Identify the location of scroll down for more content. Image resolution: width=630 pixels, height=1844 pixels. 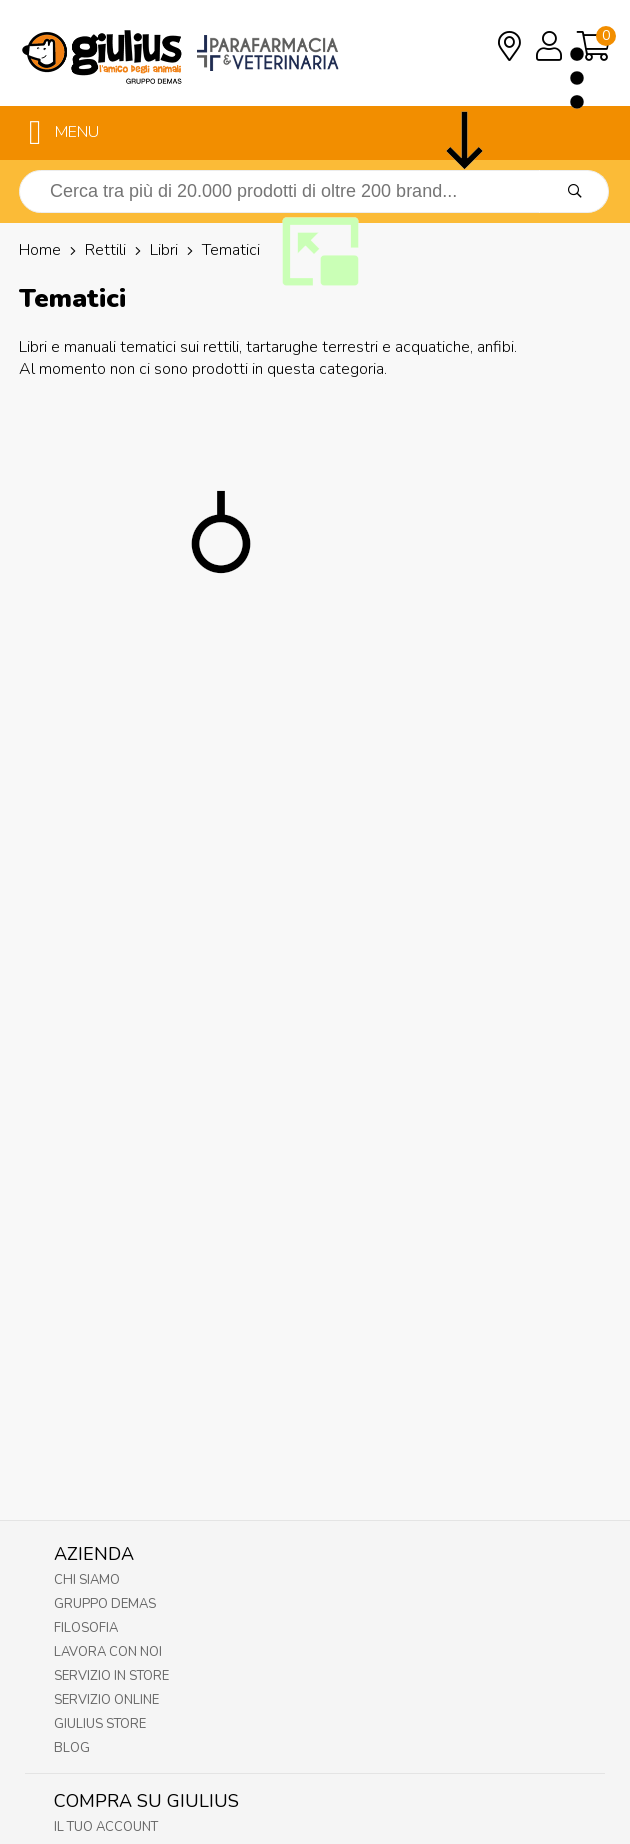
(464, 140).